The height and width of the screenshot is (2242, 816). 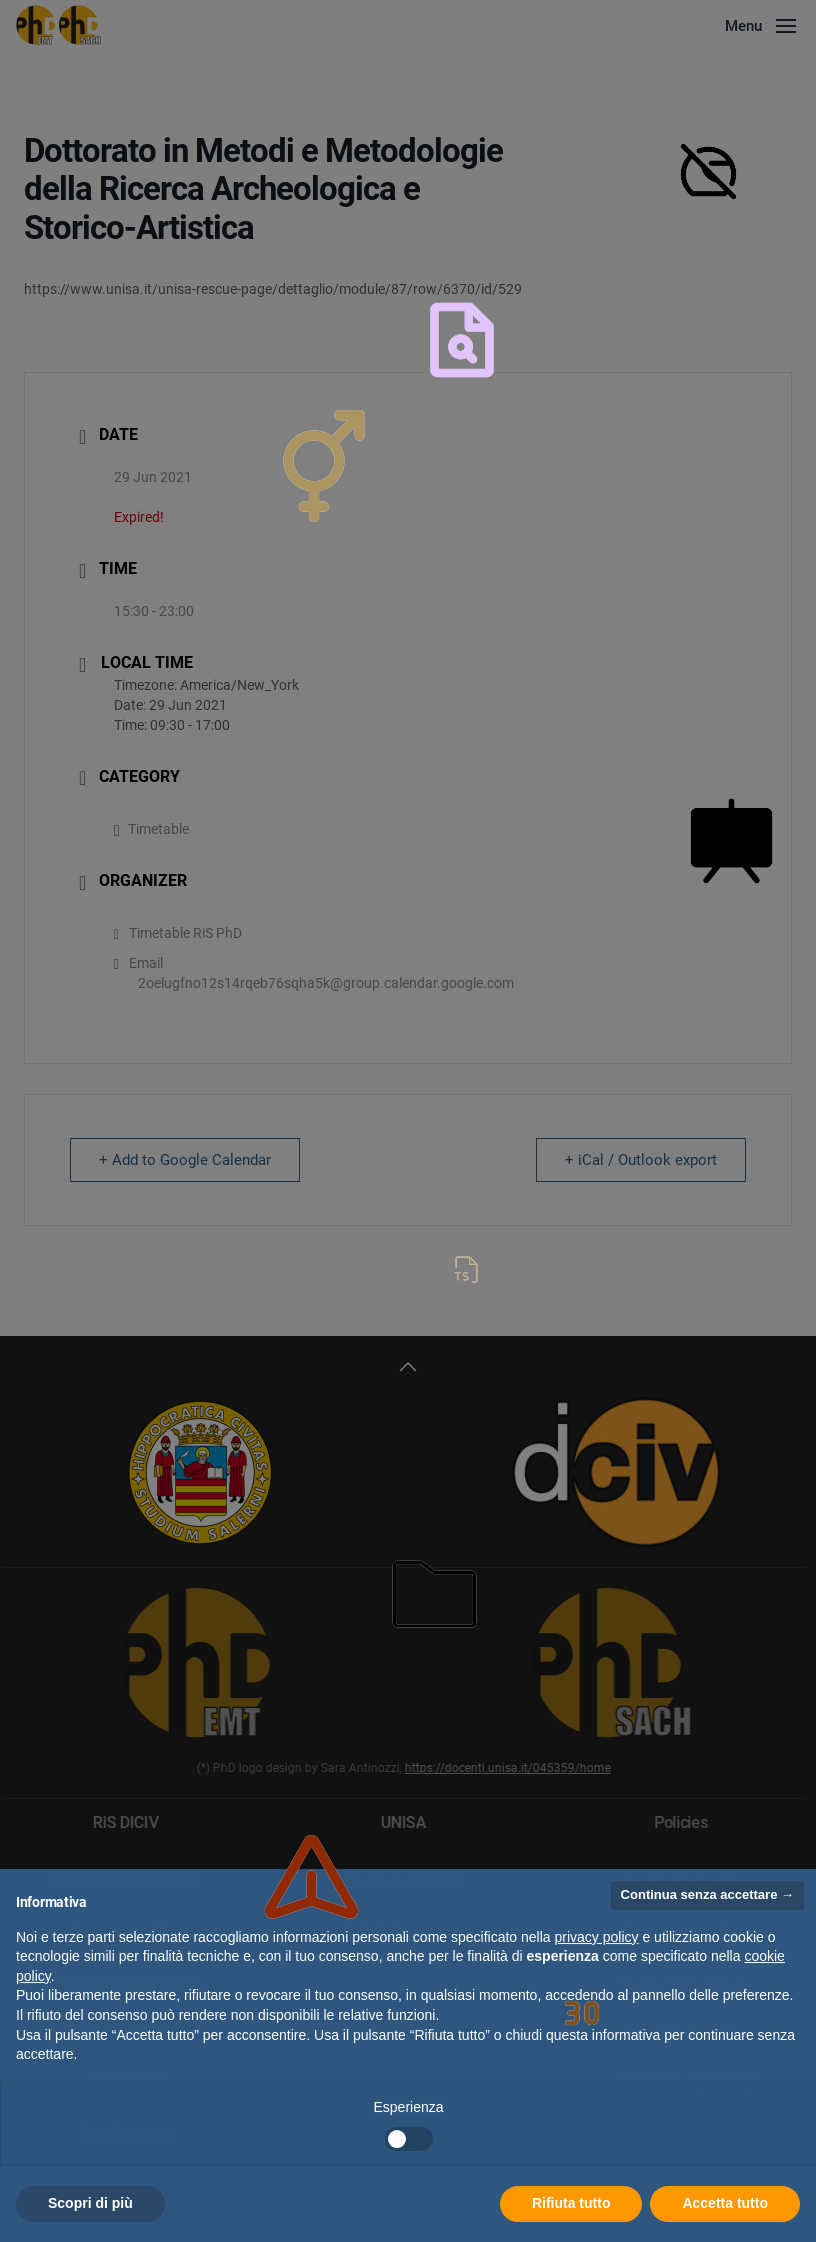 What do you see at coordinates (731, 842) in the screenshot?
I see `start or view a presentation` at bounding box center [731, 842].